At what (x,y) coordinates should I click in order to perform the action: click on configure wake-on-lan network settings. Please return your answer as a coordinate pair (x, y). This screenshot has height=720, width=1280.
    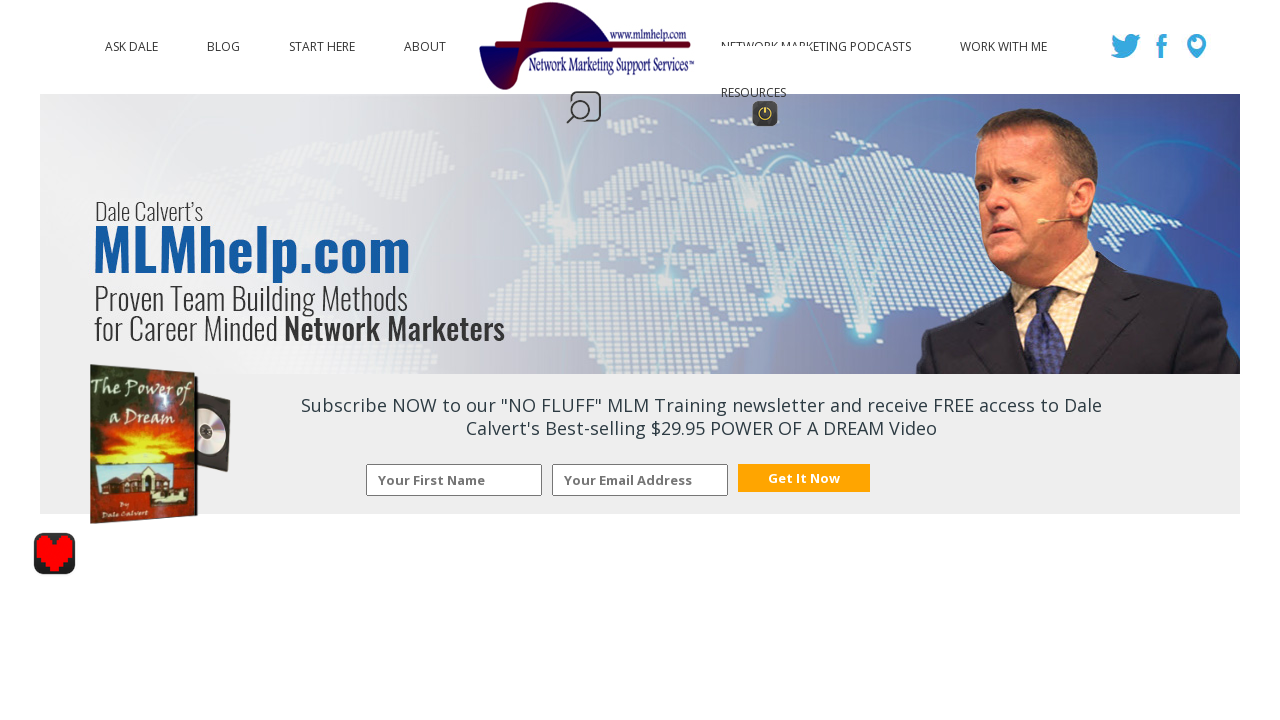
    Looking at the image, I should click on (765, 114).